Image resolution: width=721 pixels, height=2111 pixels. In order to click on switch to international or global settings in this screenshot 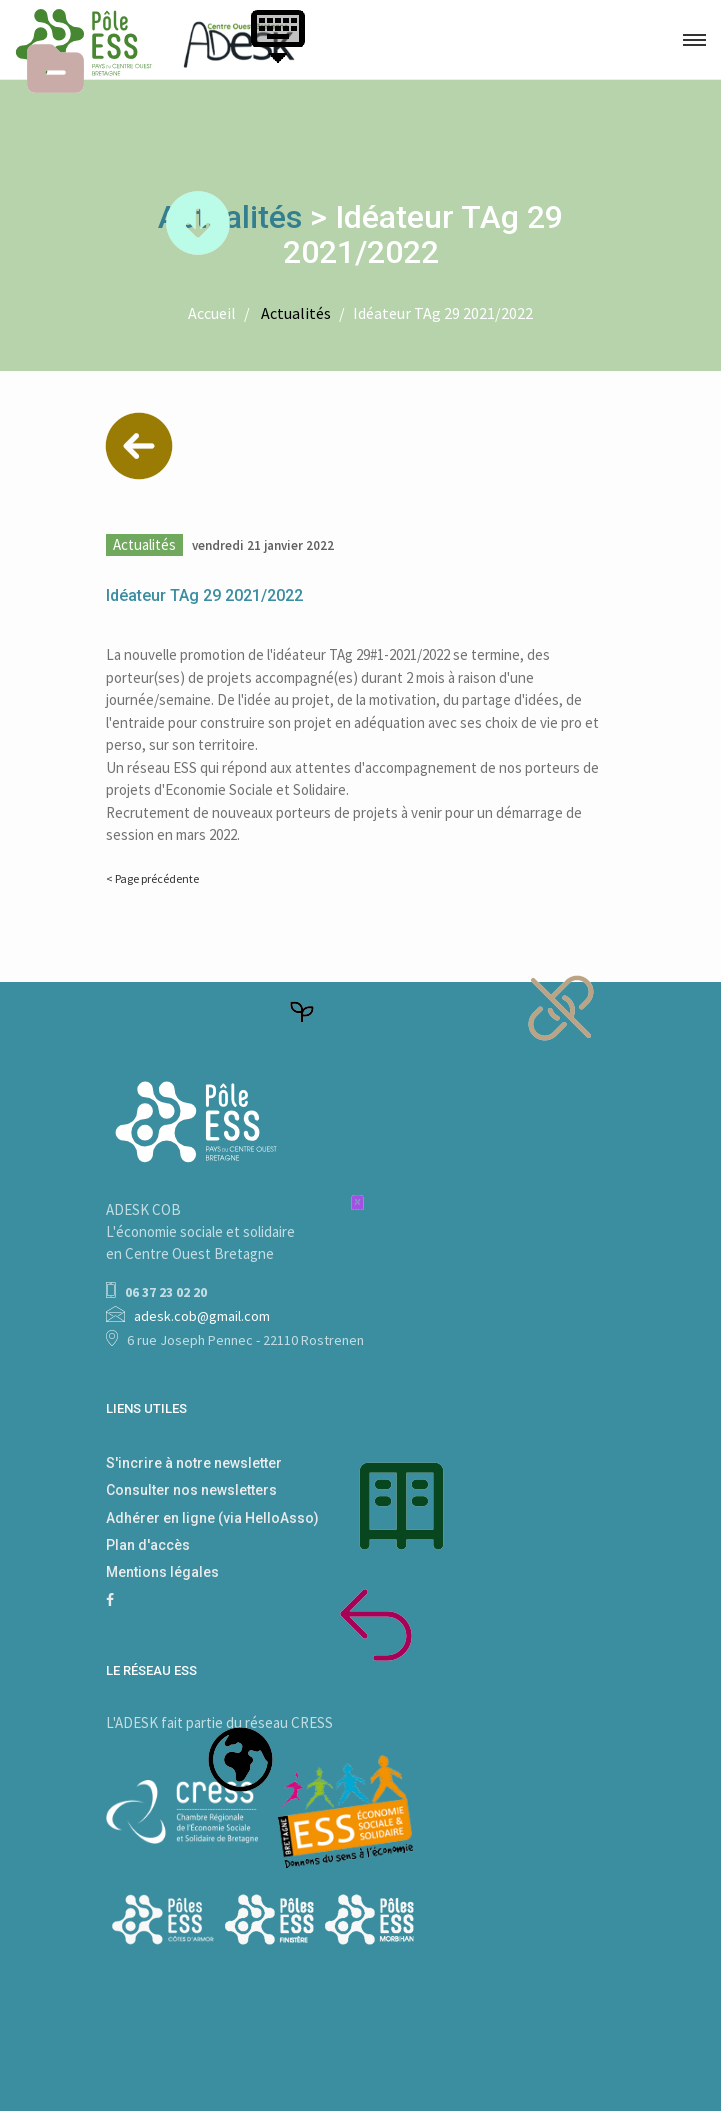, I will do `click(240, 1759)`.